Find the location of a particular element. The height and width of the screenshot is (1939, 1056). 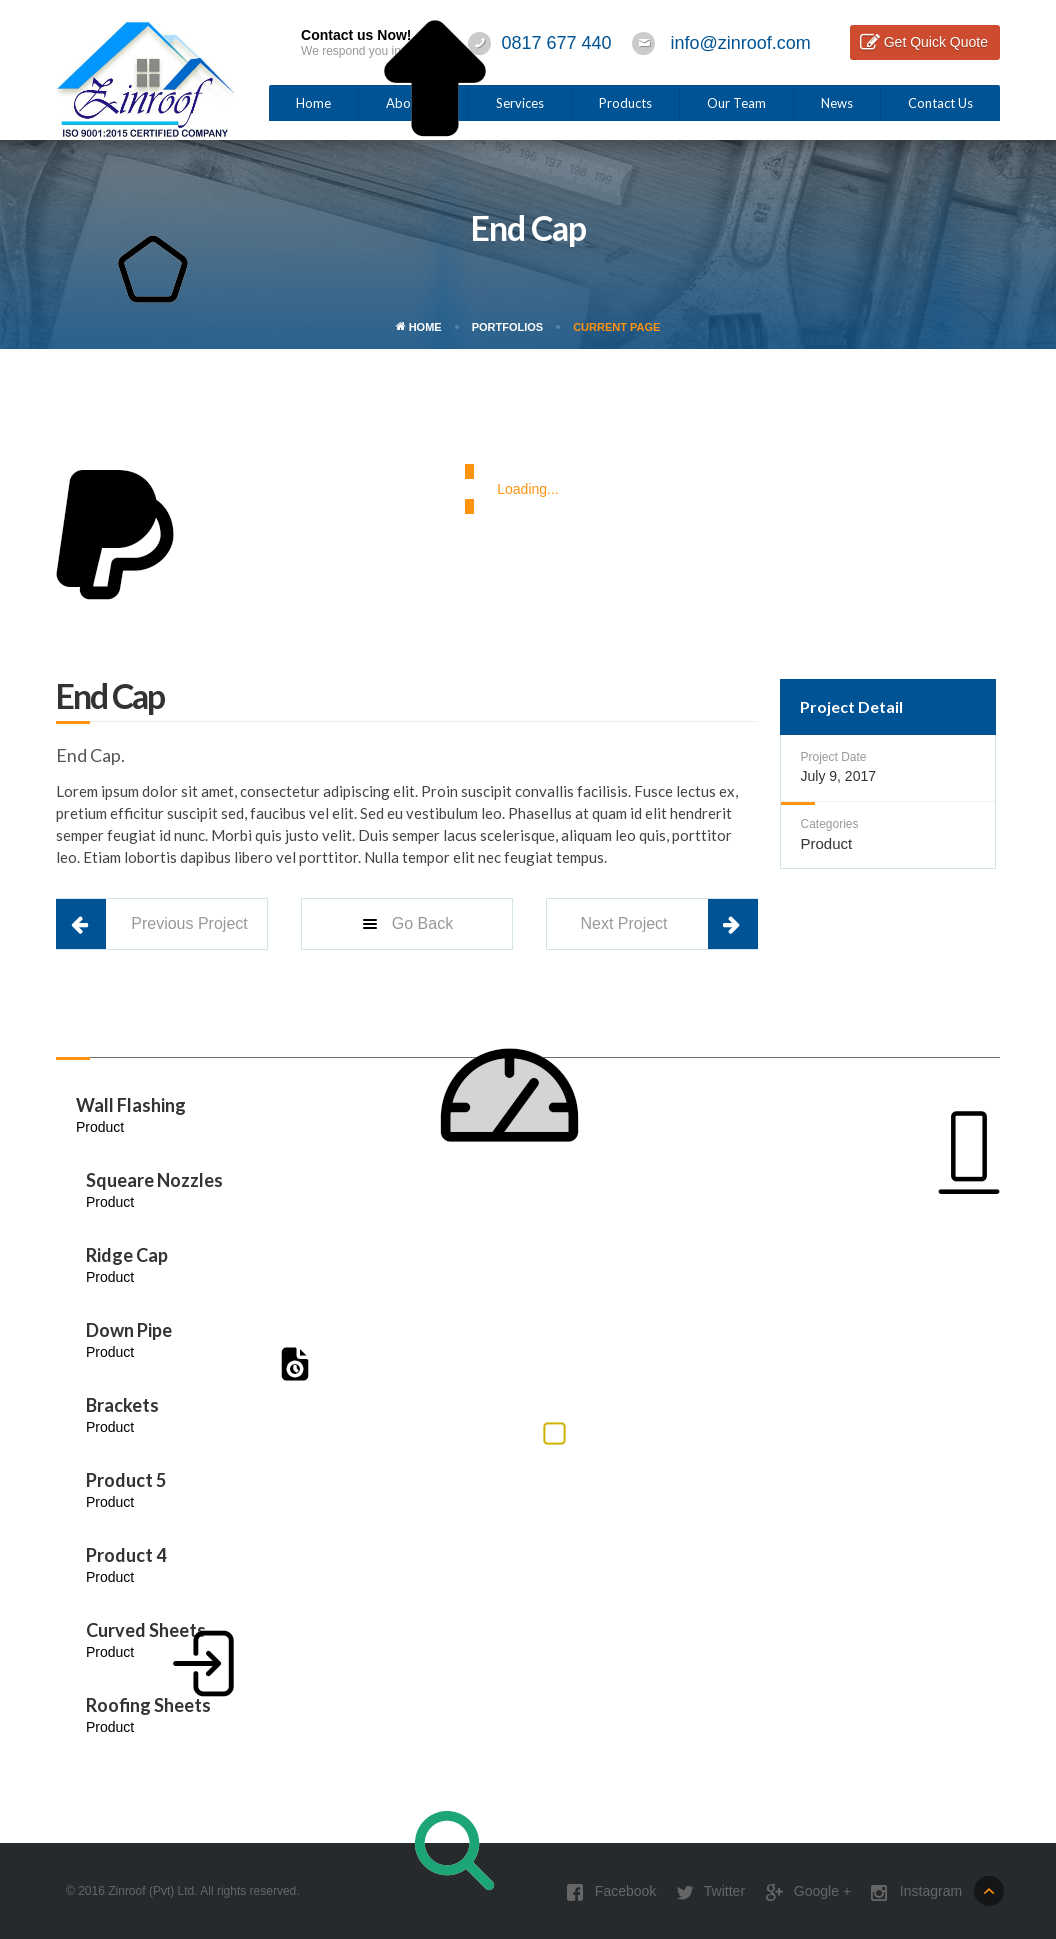

log in to your account is located at coordinates (208, 1663).